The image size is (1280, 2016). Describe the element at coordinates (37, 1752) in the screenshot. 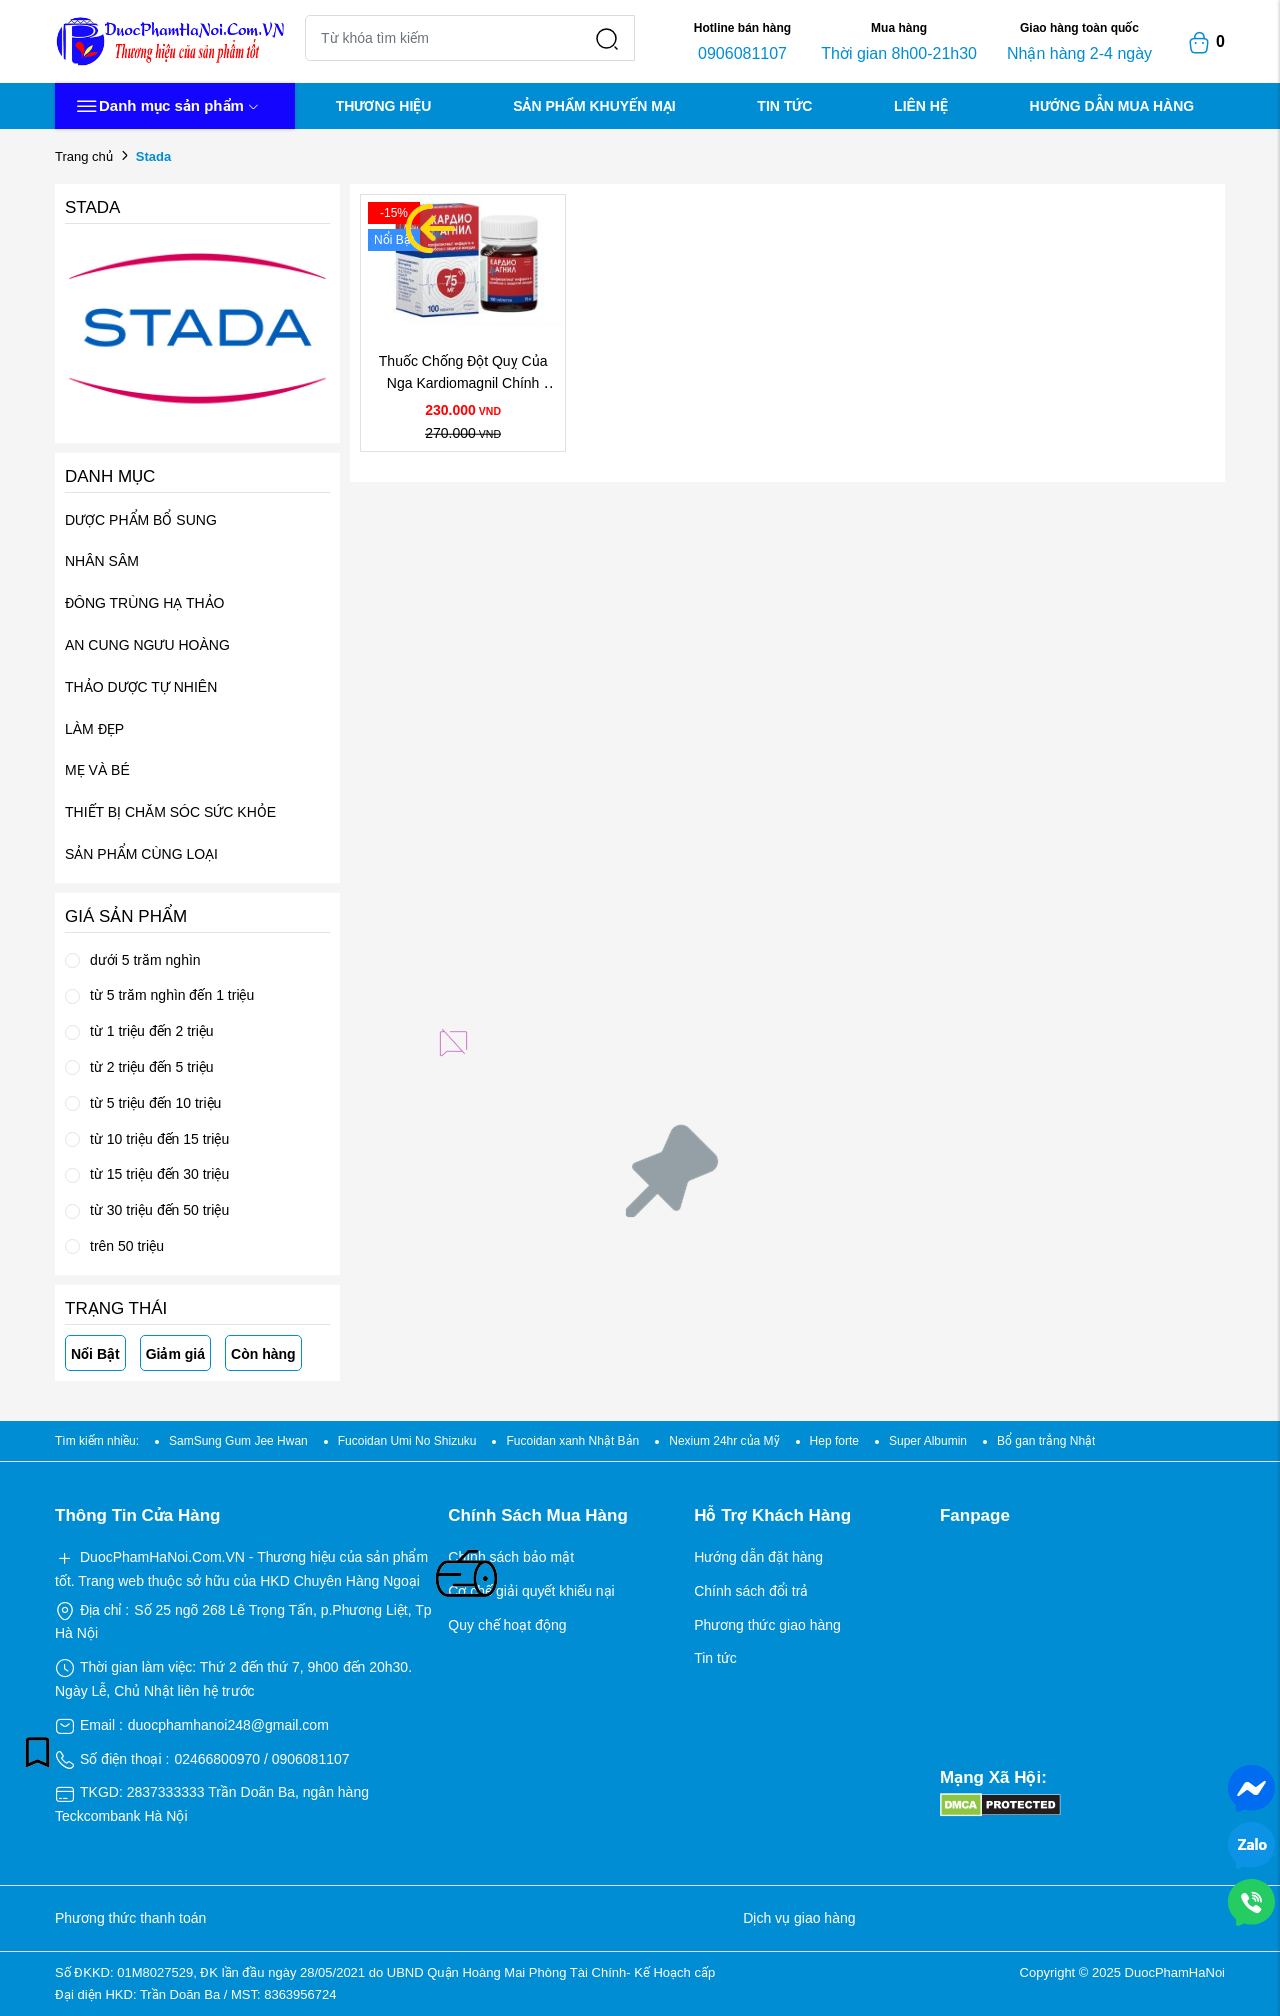

I see `save this item for later` at that location.